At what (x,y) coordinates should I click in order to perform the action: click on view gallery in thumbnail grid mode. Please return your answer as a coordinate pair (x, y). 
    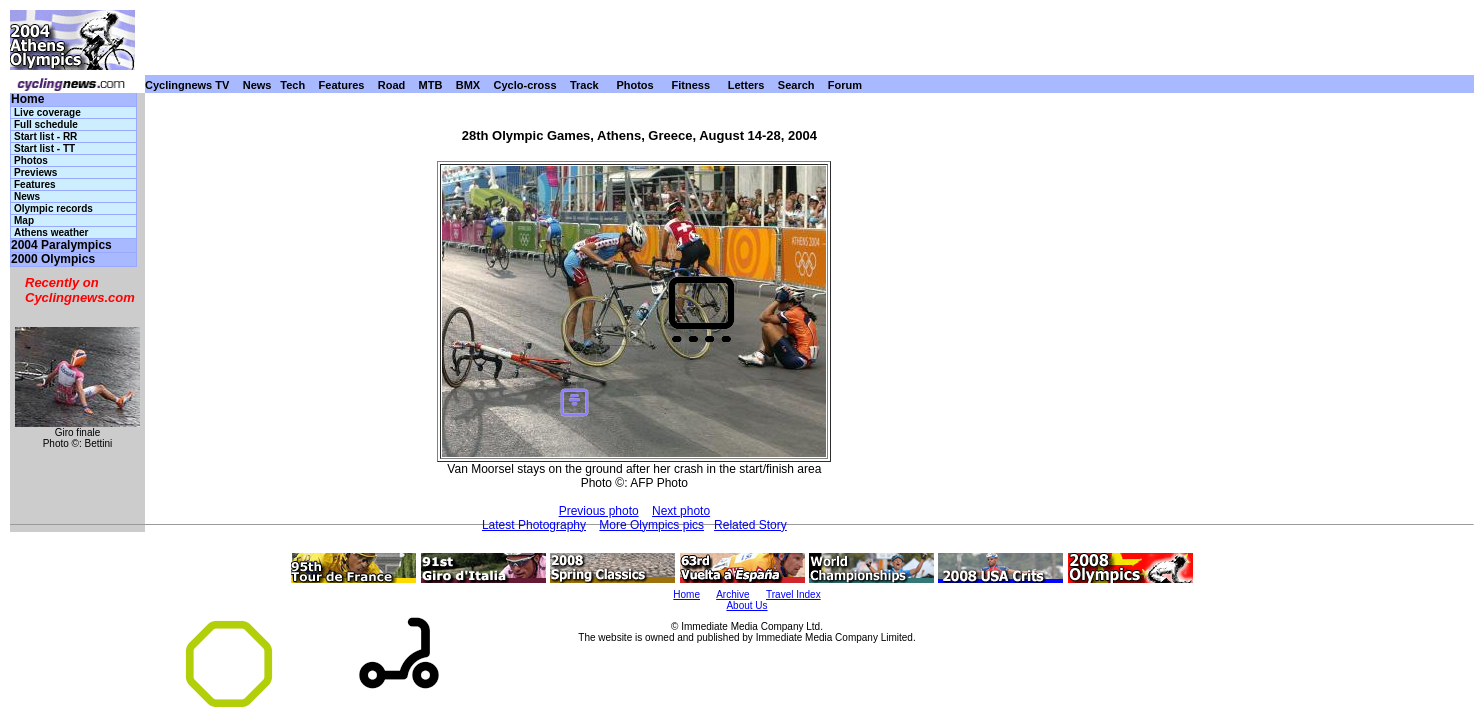
    Looking at the image, I should click on (701, 309).